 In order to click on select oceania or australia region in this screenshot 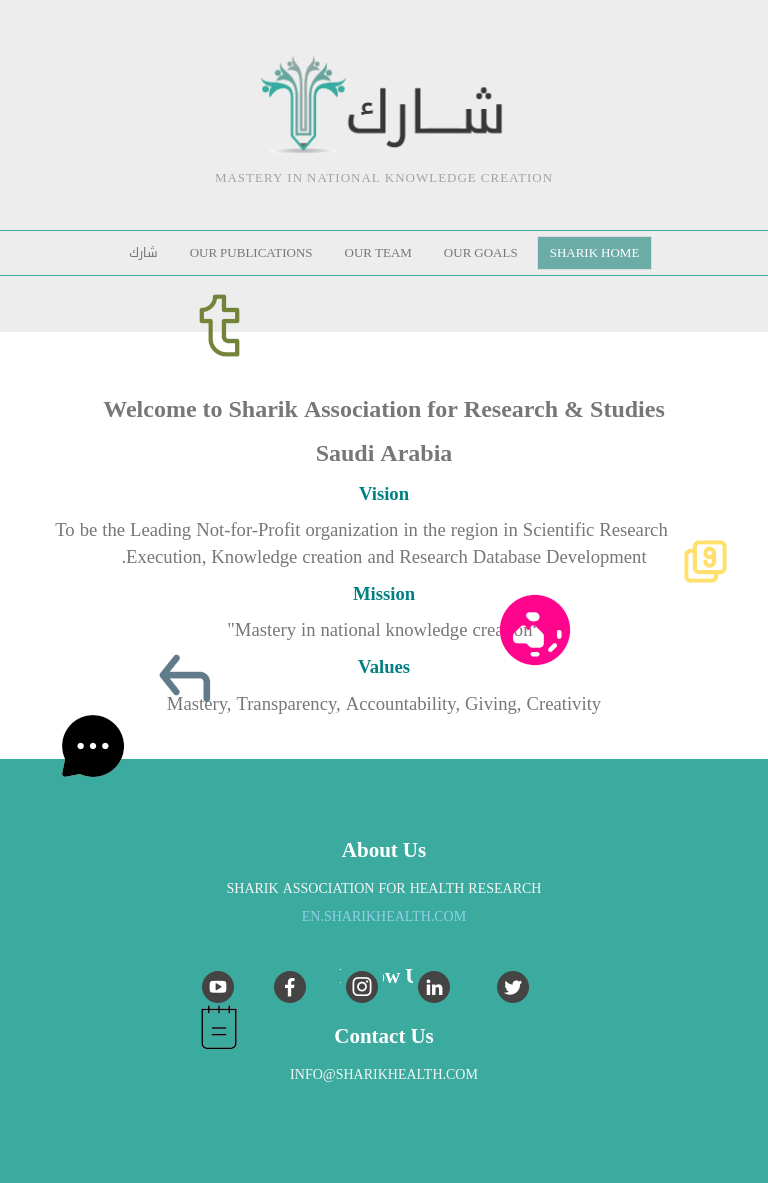, I will do `click(535, 630)`.